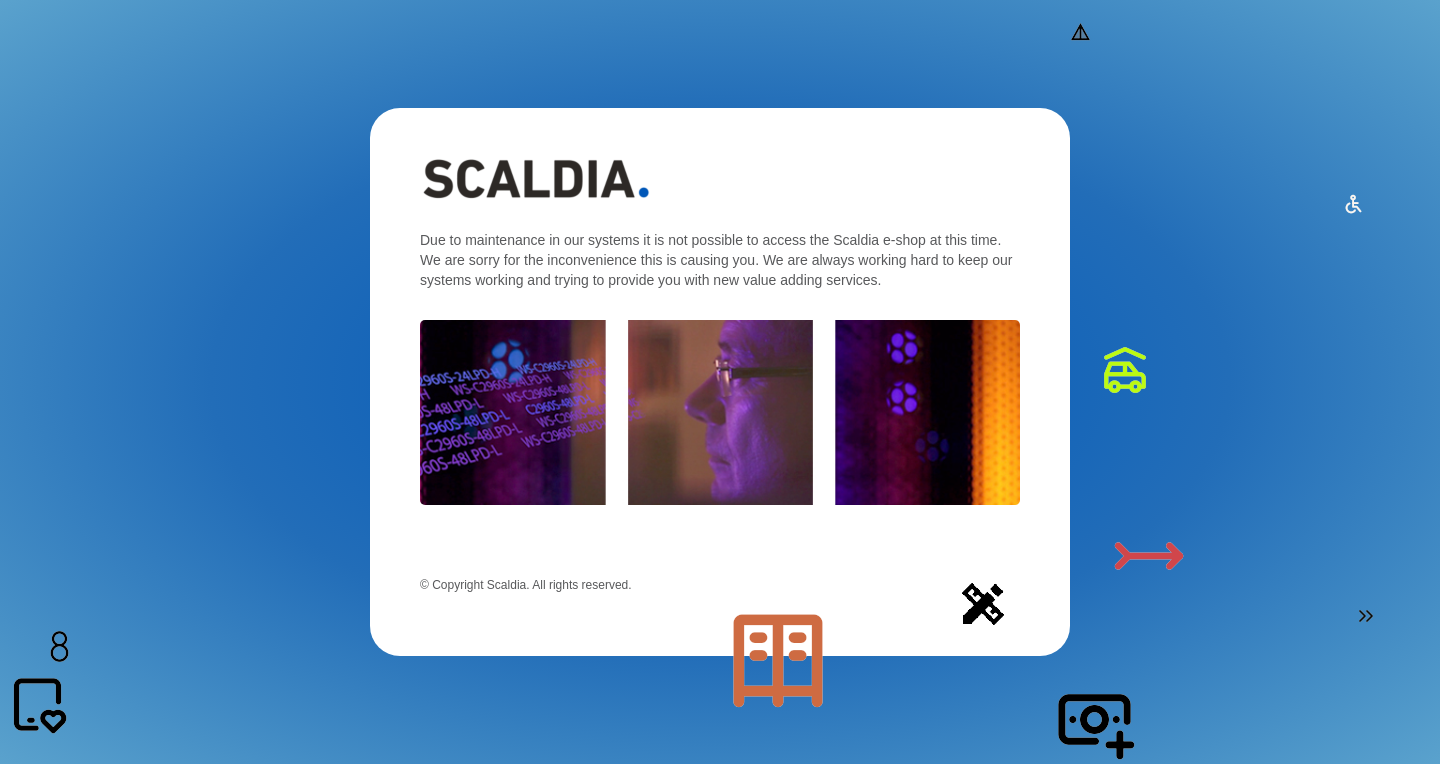  Describe the element at coordinates (59, 646) in the screenshot. I see `indicates the number eight in a sequence or list` at that location.